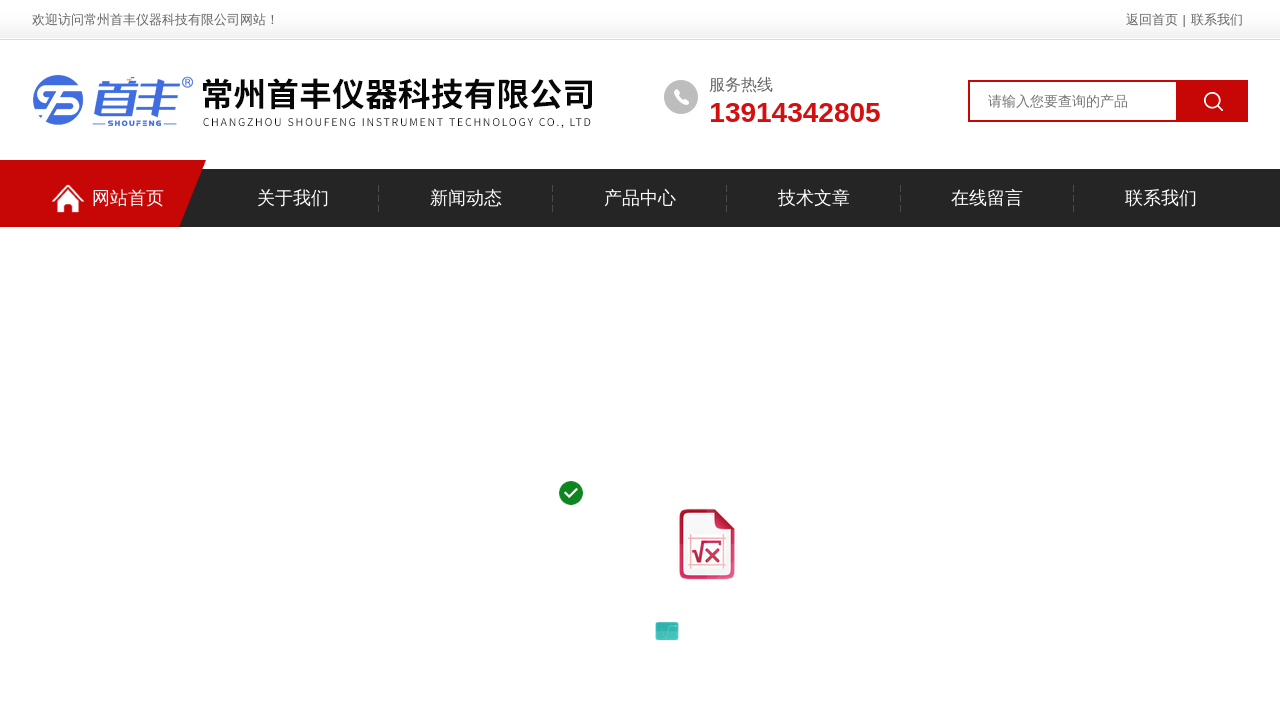 This screenshot has width=1280, height=720. What do you see at coordinates (571, 493) in the screenshot?
I see `mark item as complete` at bounding box center [571, 493].